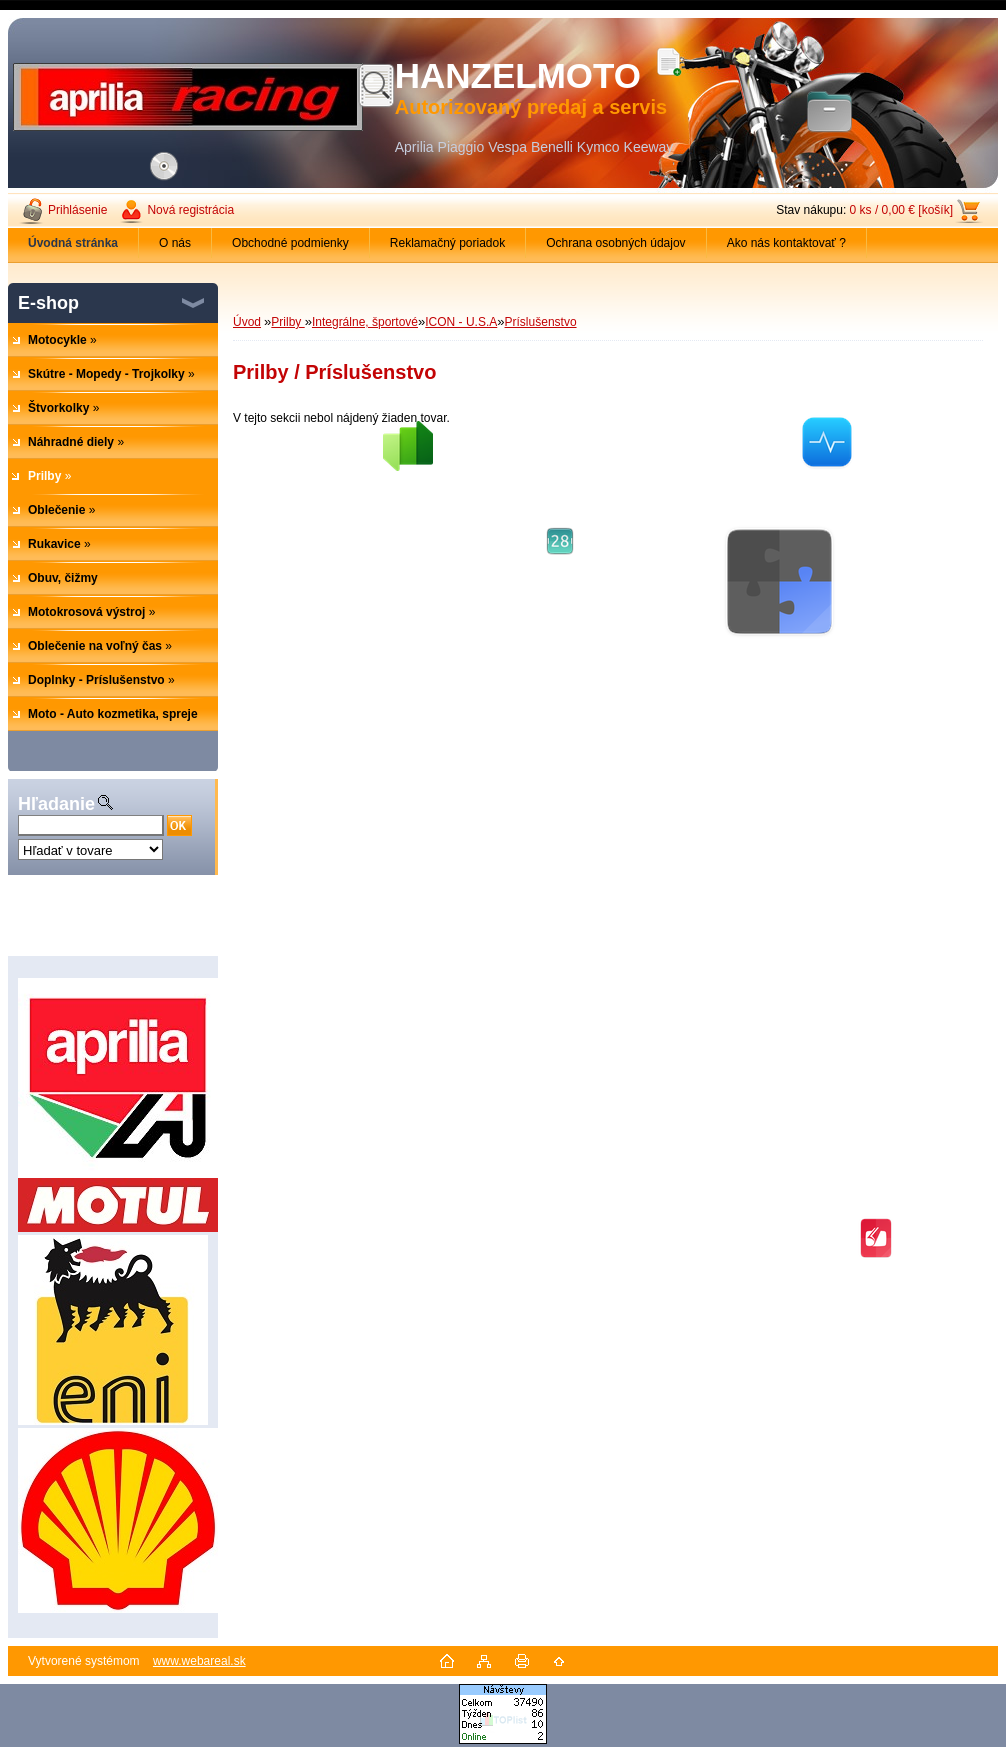 This screenshot has height=1747, width=1006. Describe the element at coordinates (560, 541) in the screenshot. I see `open the calendar app` at that location.